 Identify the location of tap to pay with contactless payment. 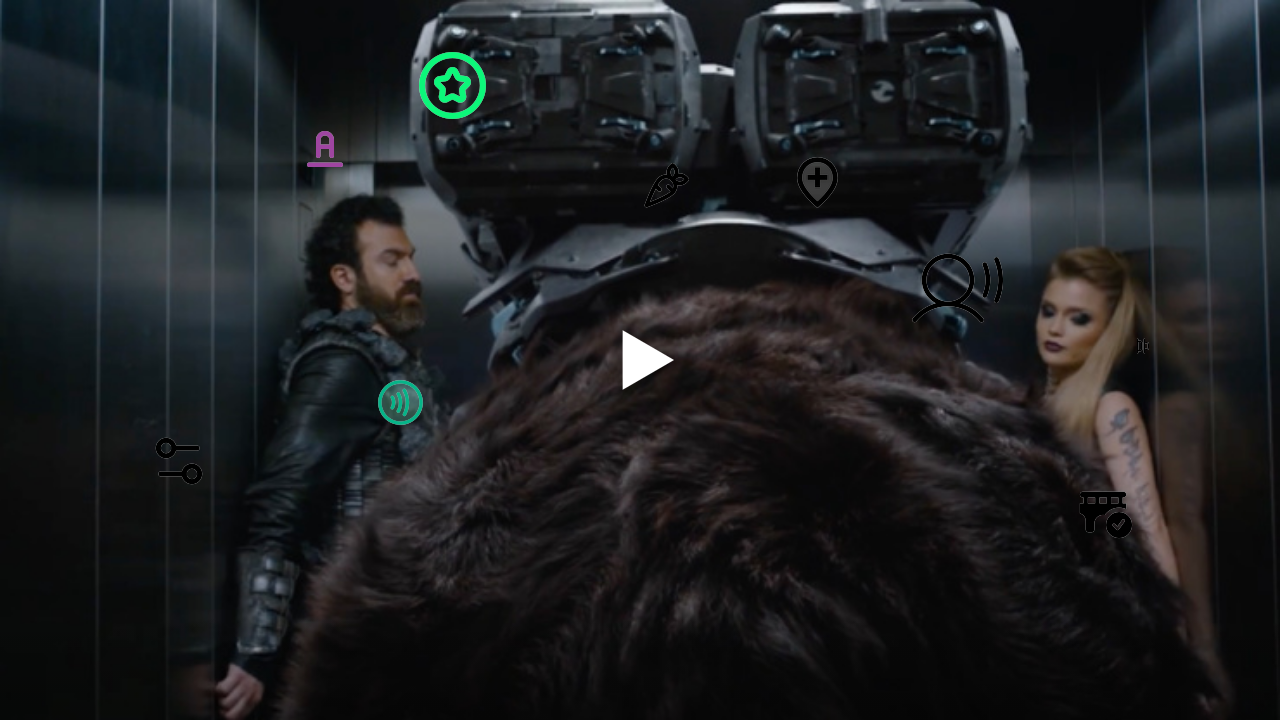
(400, 402).